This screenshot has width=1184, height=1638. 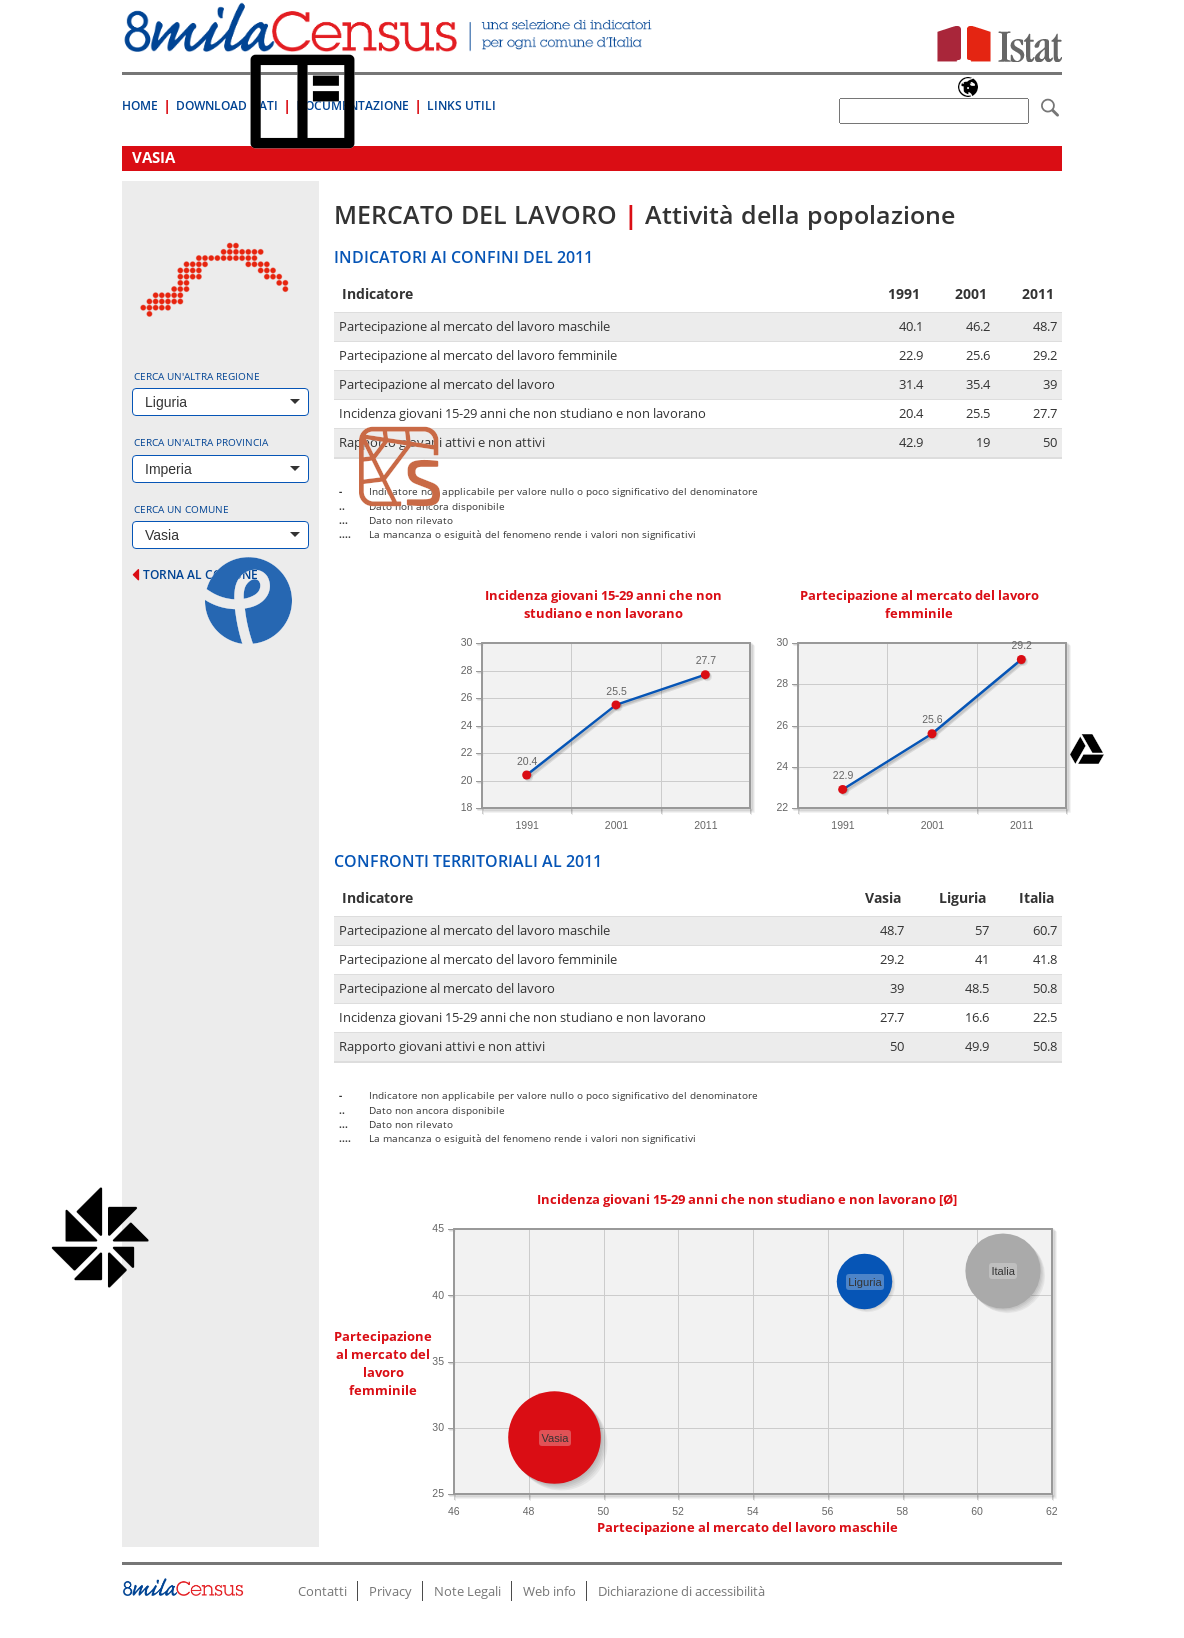 What do you see at coordinates (248, 600) in the screenshot?
I see `open pixlr photo editing app` at bounding box center [248, 600].